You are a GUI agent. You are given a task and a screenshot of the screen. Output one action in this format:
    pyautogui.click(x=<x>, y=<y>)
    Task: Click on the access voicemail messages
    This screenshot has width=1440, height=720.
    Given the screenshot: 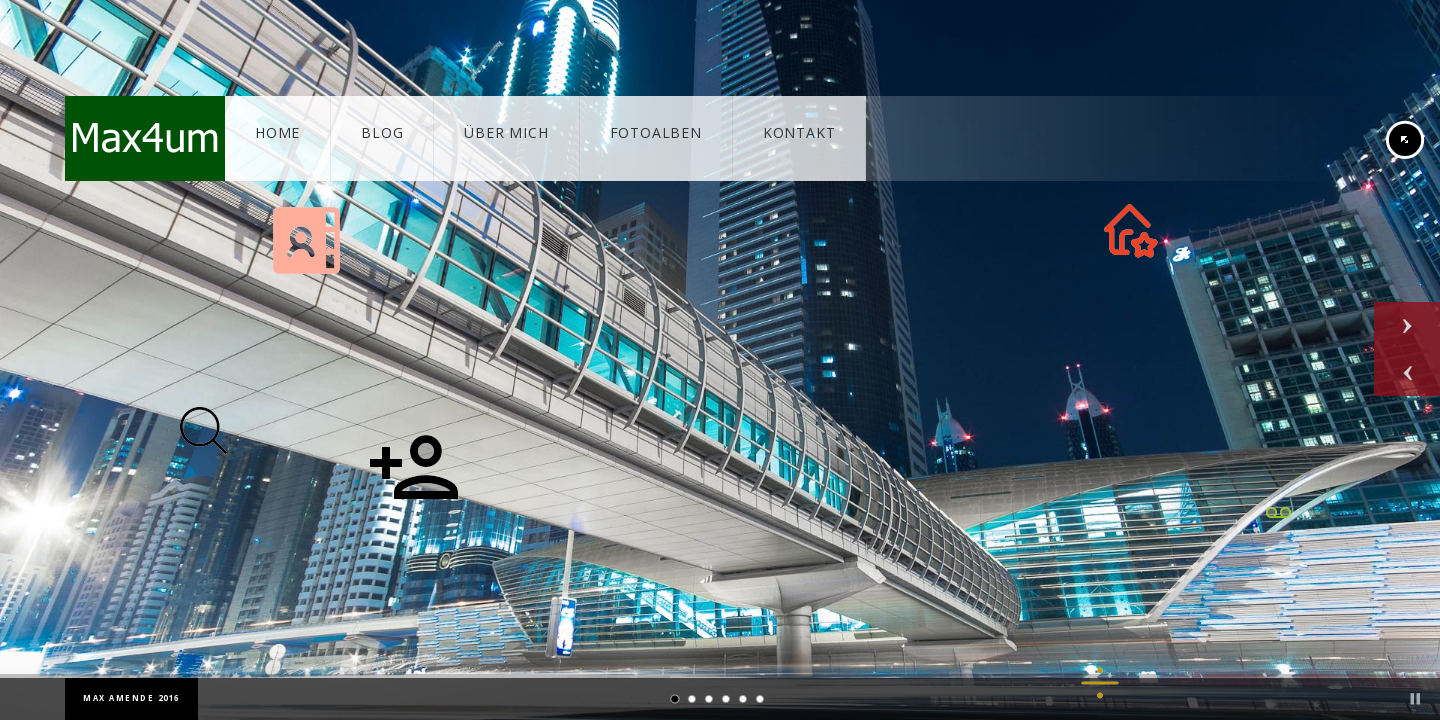 What is the action you would take?
    pyautogui.click(x=1278, y=512)
    